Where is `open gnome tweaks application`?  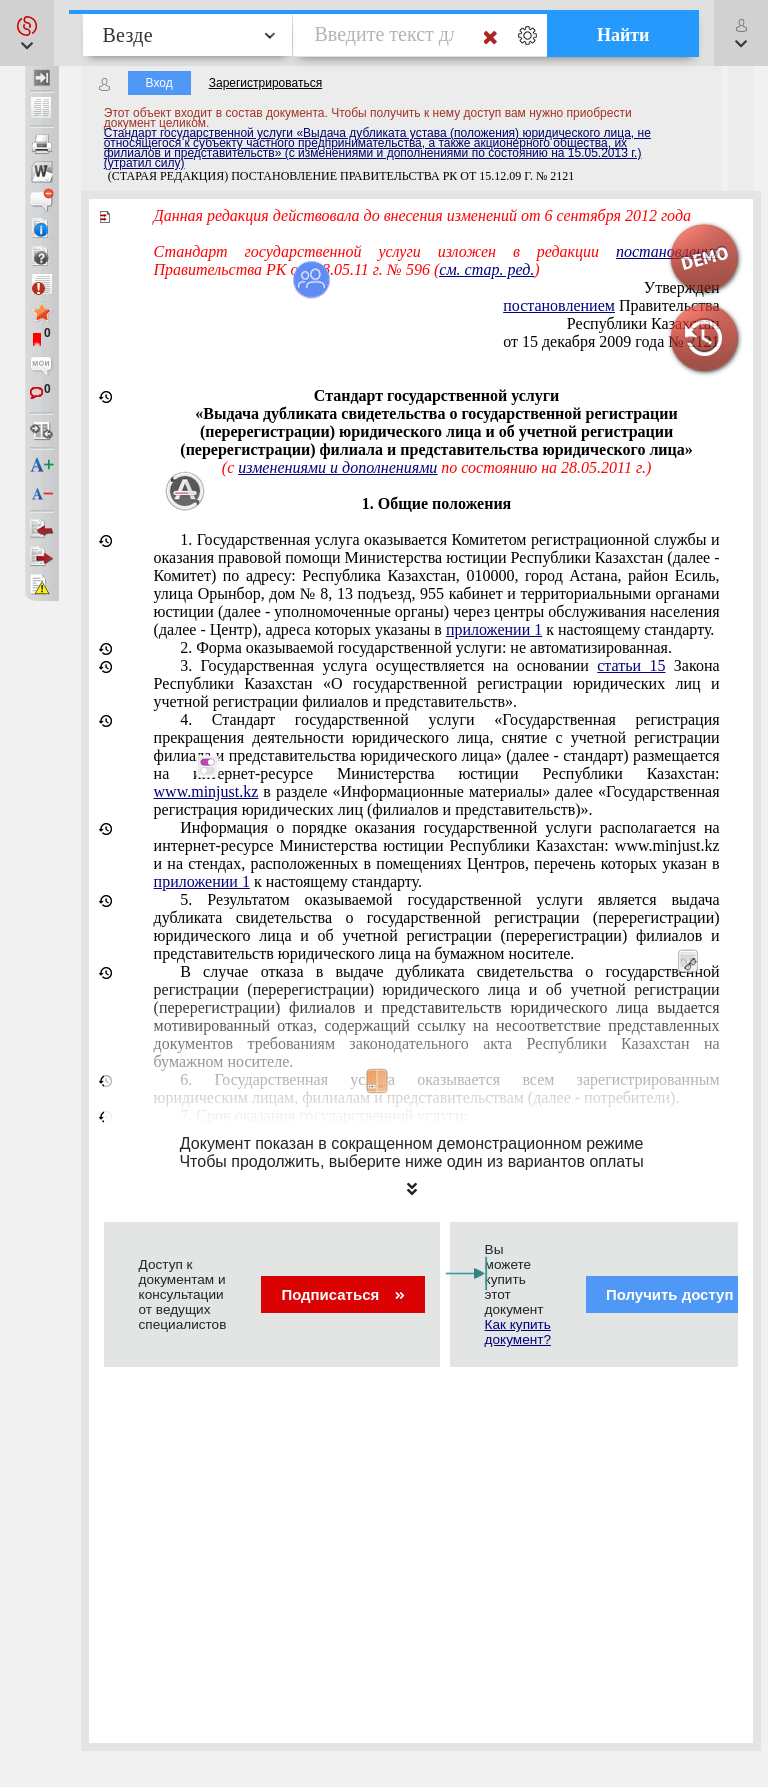
open gnome tweaks application is located at coordinates (207, 766).